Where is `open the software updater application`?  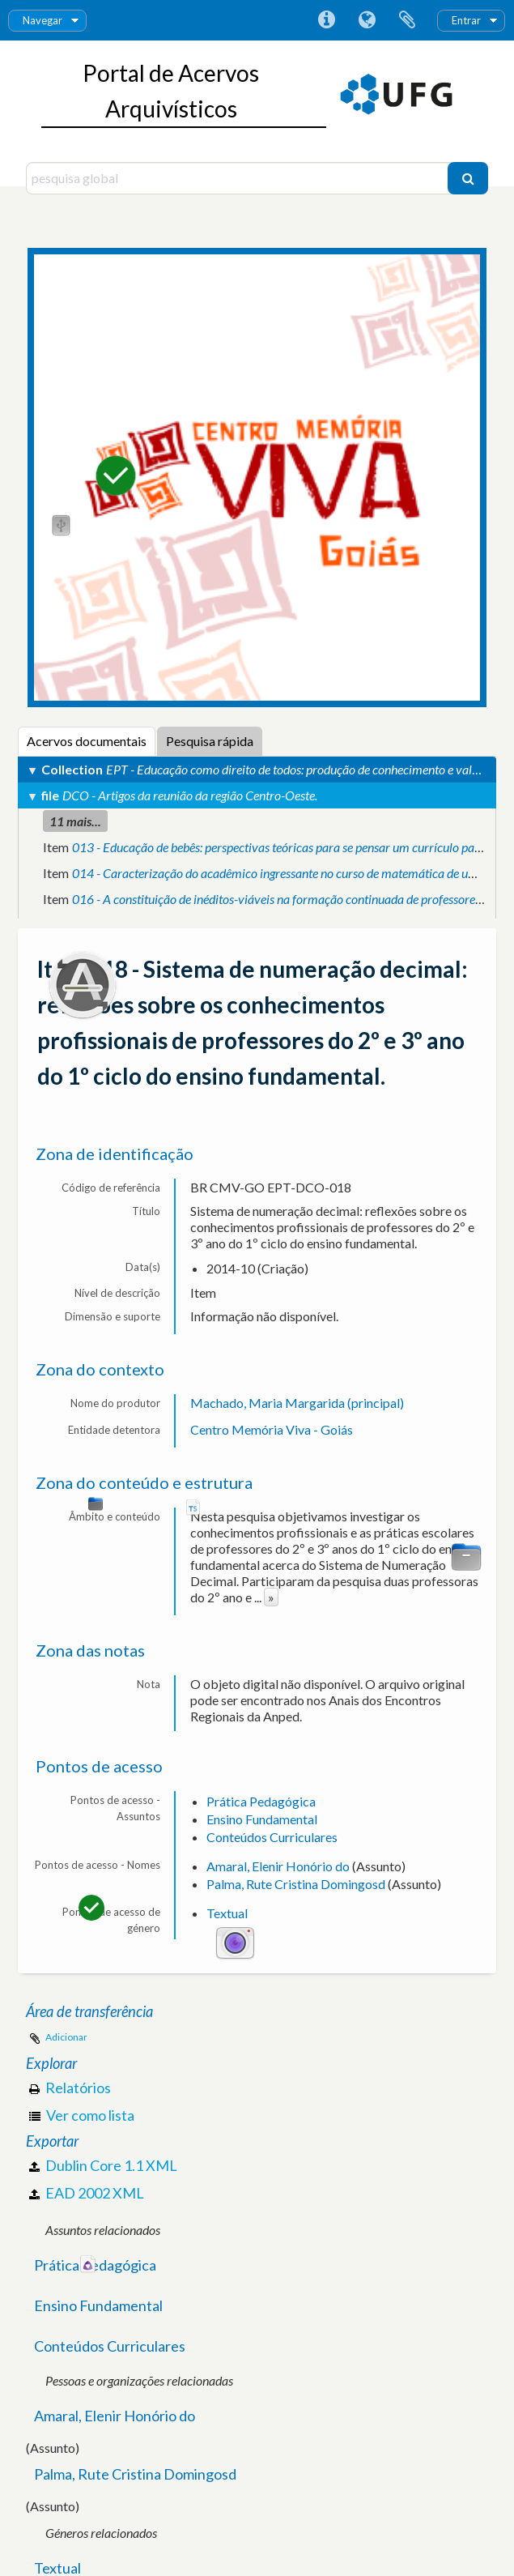
open the software updater application is located at coordinates (83, 985).